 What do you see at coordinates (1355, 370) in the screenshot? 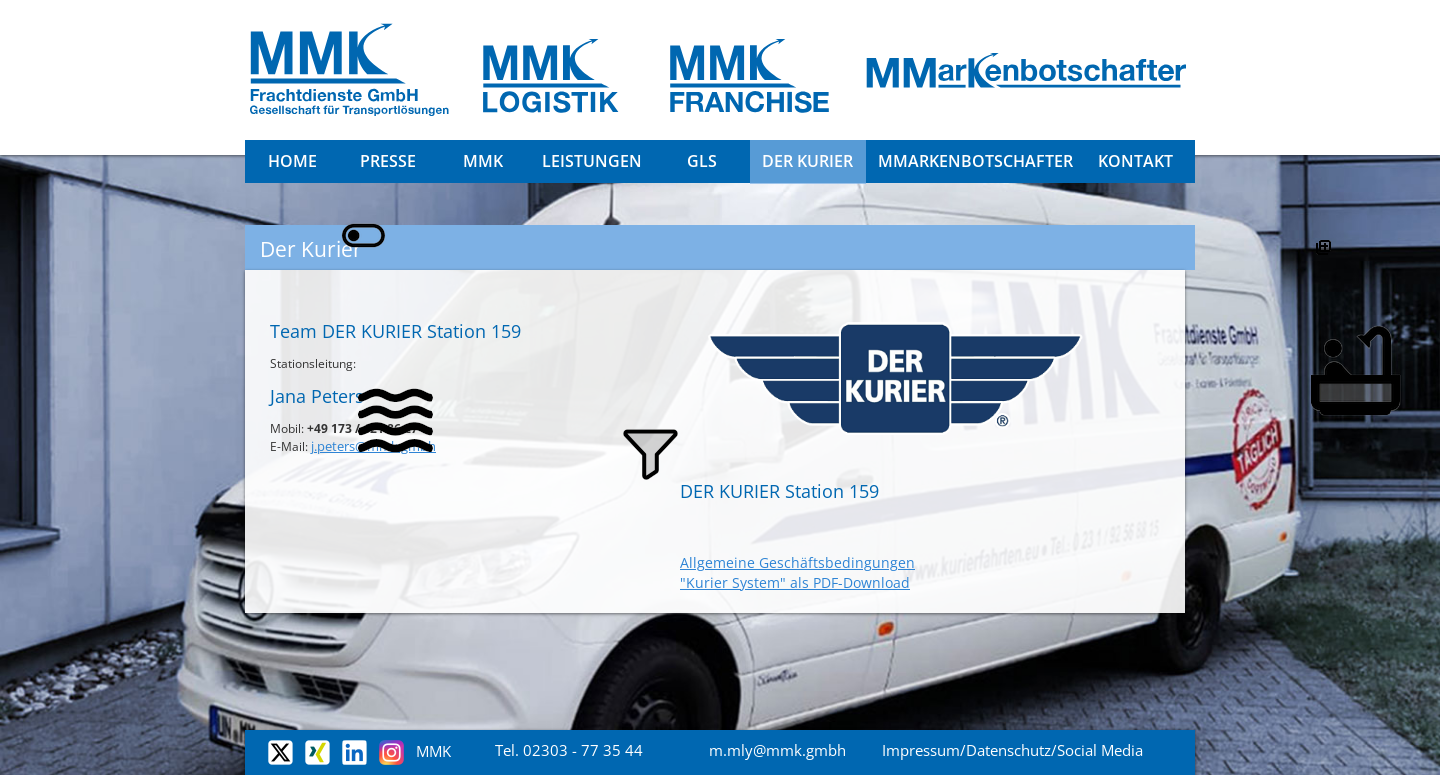
I see `indicates bathroom or bathing facilities` at bounding box center [1355, 370].